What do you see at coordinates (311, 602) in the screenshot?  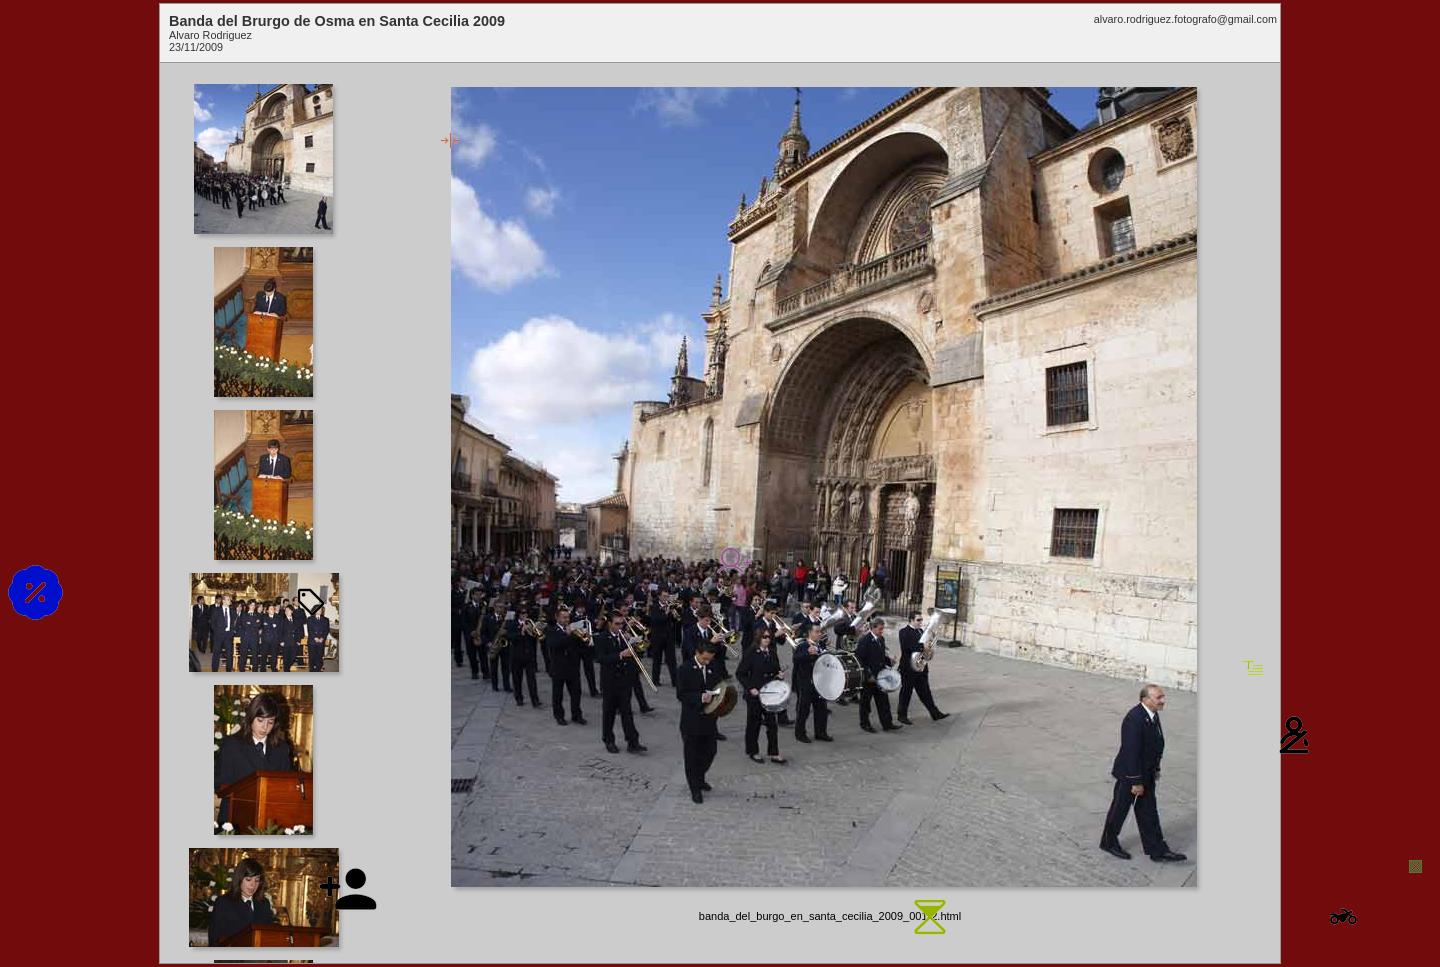 I see `add or view tags for an item` at bounding box center [311, 602].